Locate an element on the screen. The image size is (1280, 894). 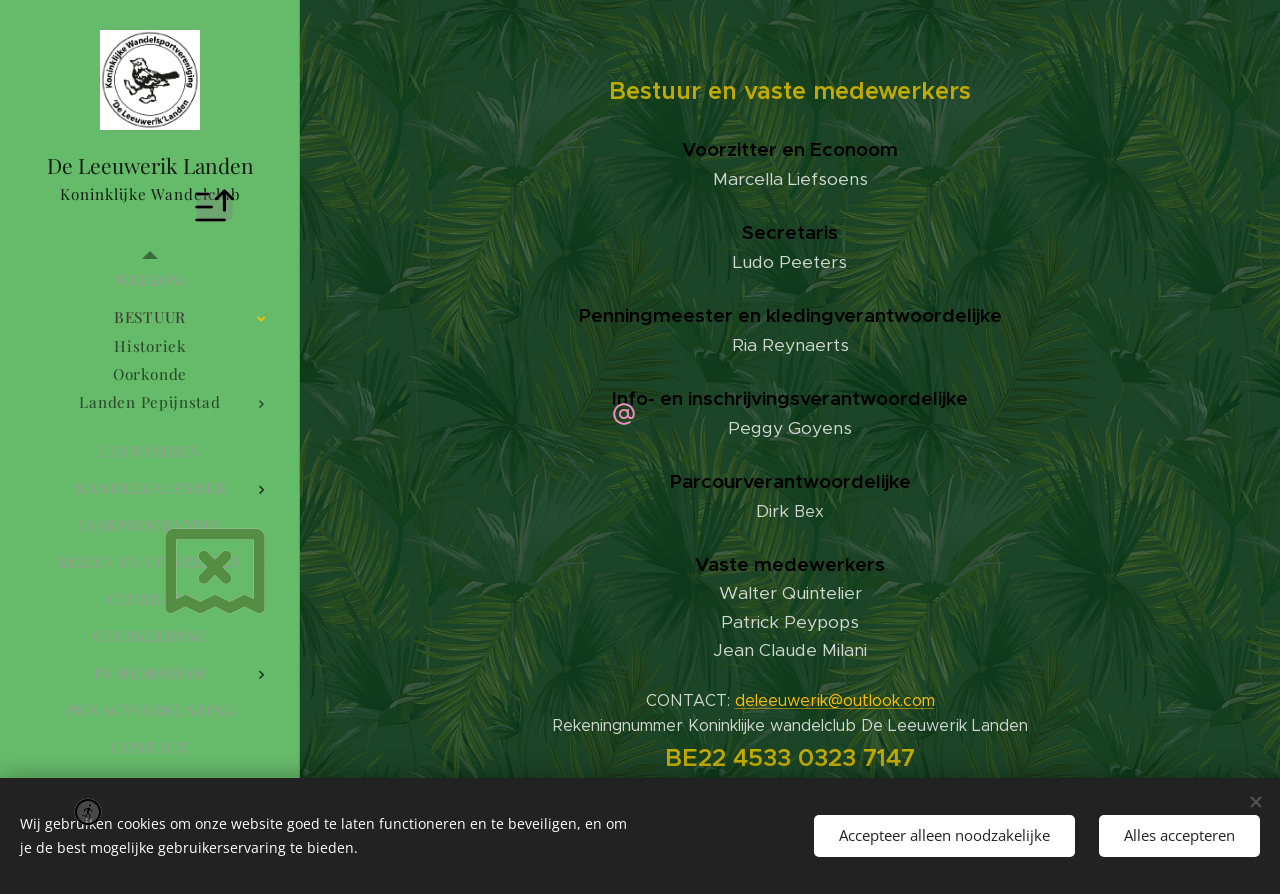
cancel or void a receipt is located at coordinates (215, 571).